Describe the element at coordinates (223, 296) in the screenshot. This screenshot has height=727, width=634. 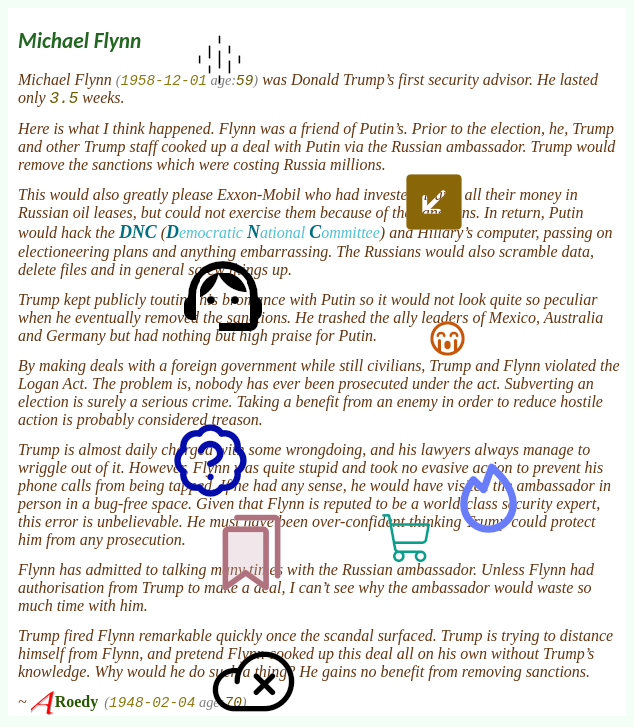
I see `contact customer support` at that location.